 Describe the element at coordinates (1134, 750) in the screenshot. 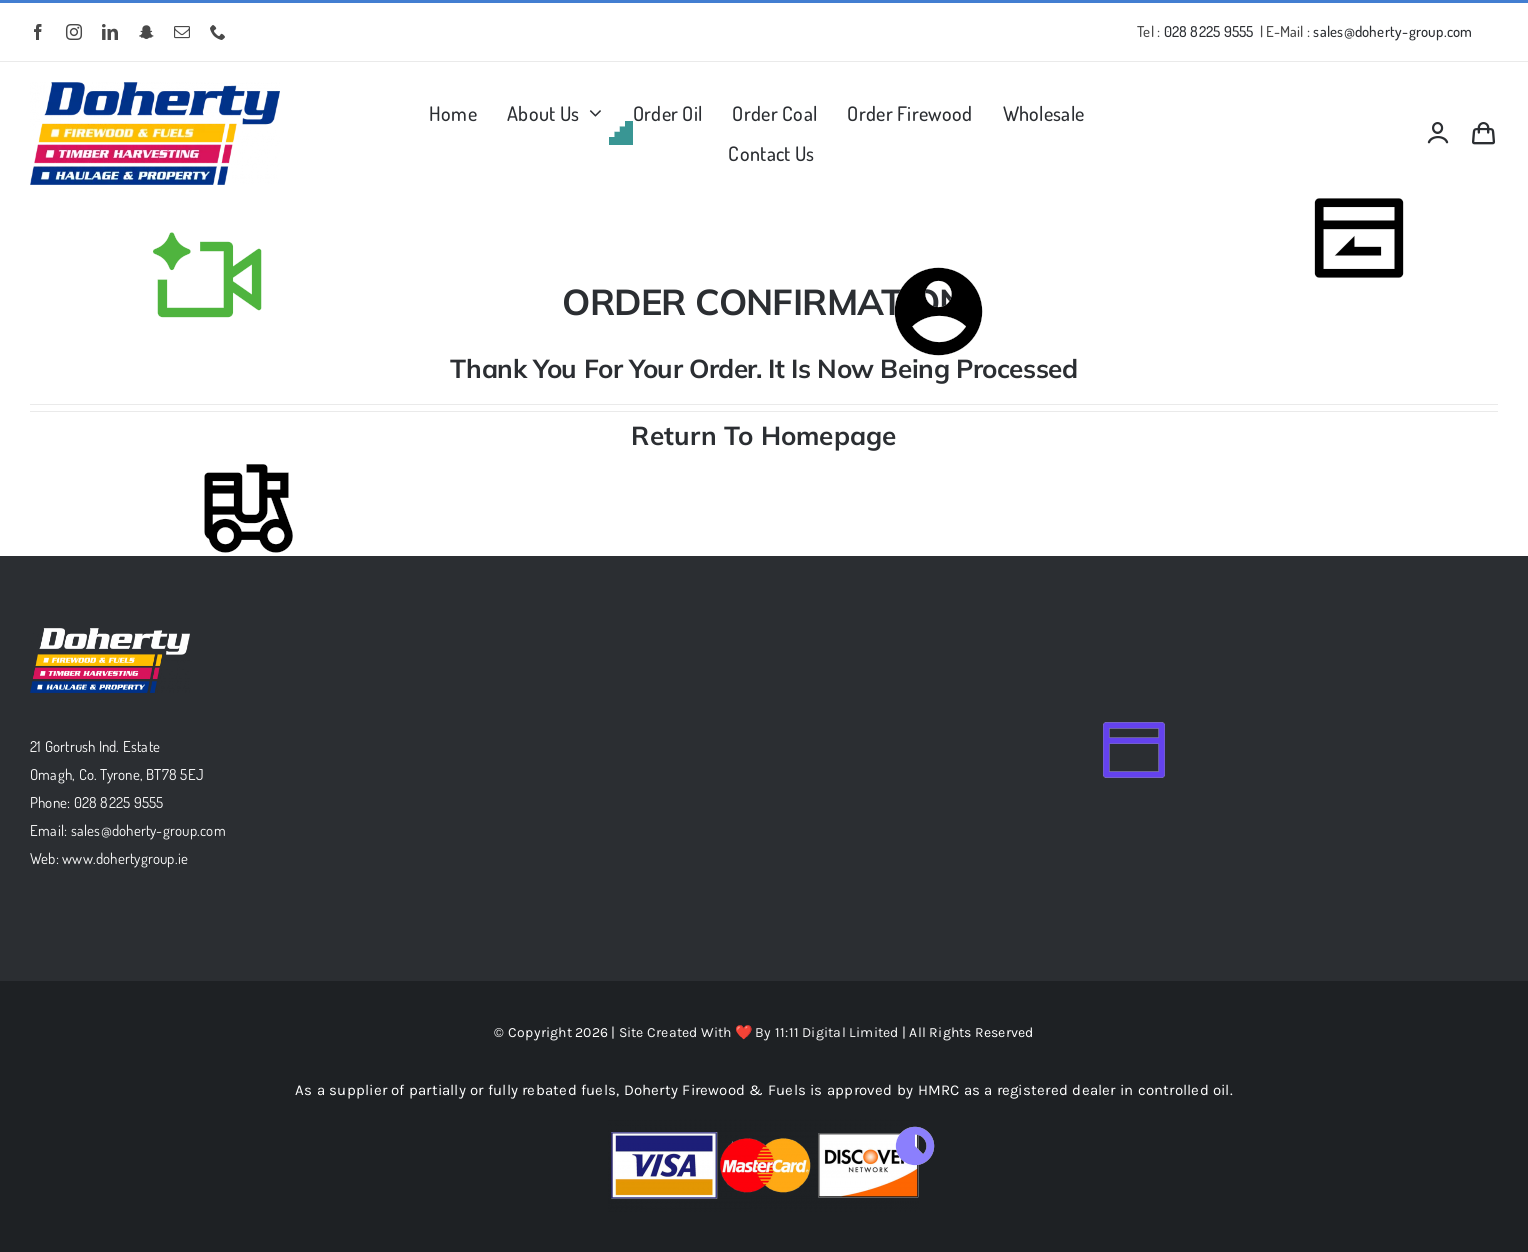

I see `switch to top panel layout` at that location.